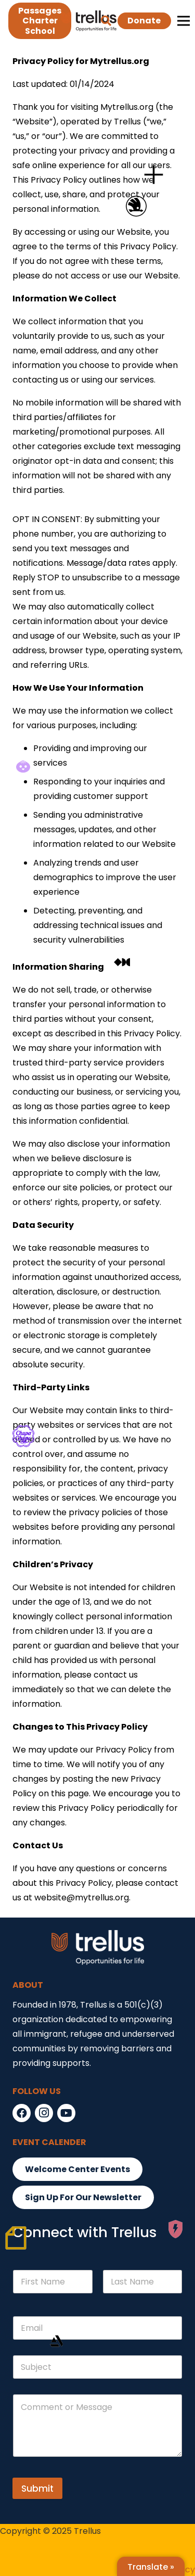 This screenshot has height=2576, width=195. What do you see at coordinates (16, 2238) in the screenshot?
I see `view or open a document` at bounding box center [16, 2238].